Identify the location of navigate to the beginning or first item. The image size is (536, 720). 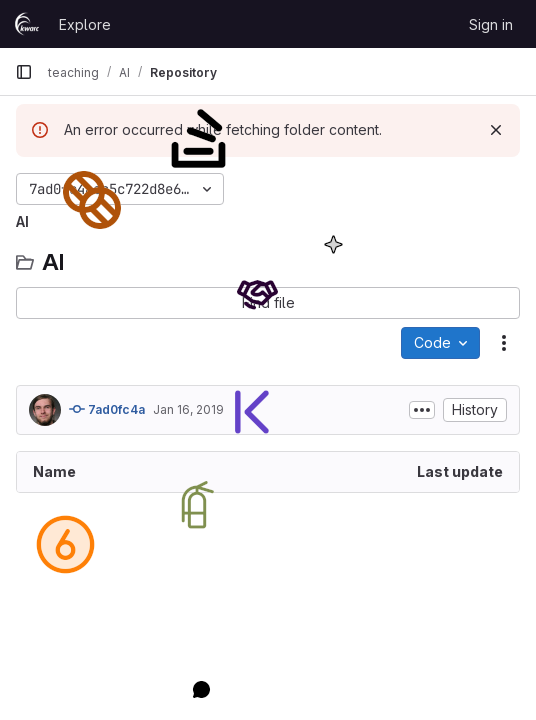
(251, 412).